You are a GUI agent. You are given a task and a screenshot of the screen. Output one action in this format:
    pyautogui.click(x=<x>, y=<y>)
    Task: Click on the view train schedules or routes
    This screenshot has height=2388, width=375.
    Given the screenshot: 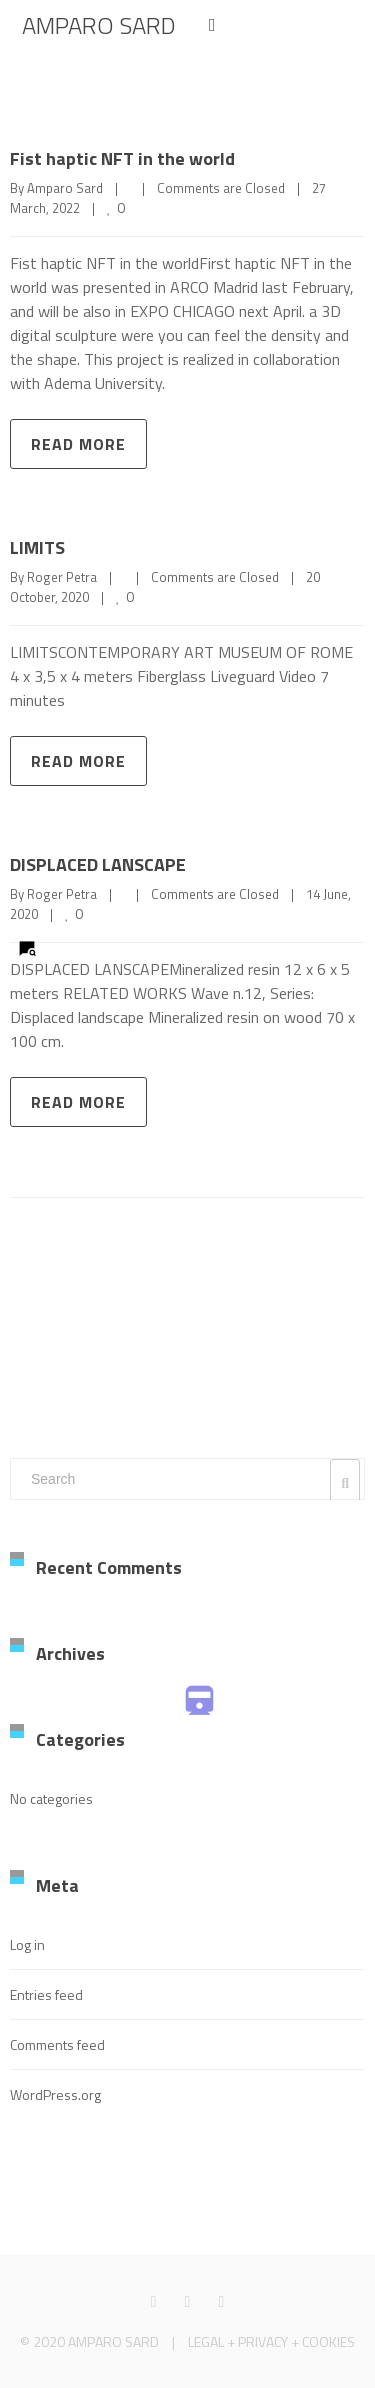 What is the action you would take?
    pyautogui.click(x=199, y=1699)
    